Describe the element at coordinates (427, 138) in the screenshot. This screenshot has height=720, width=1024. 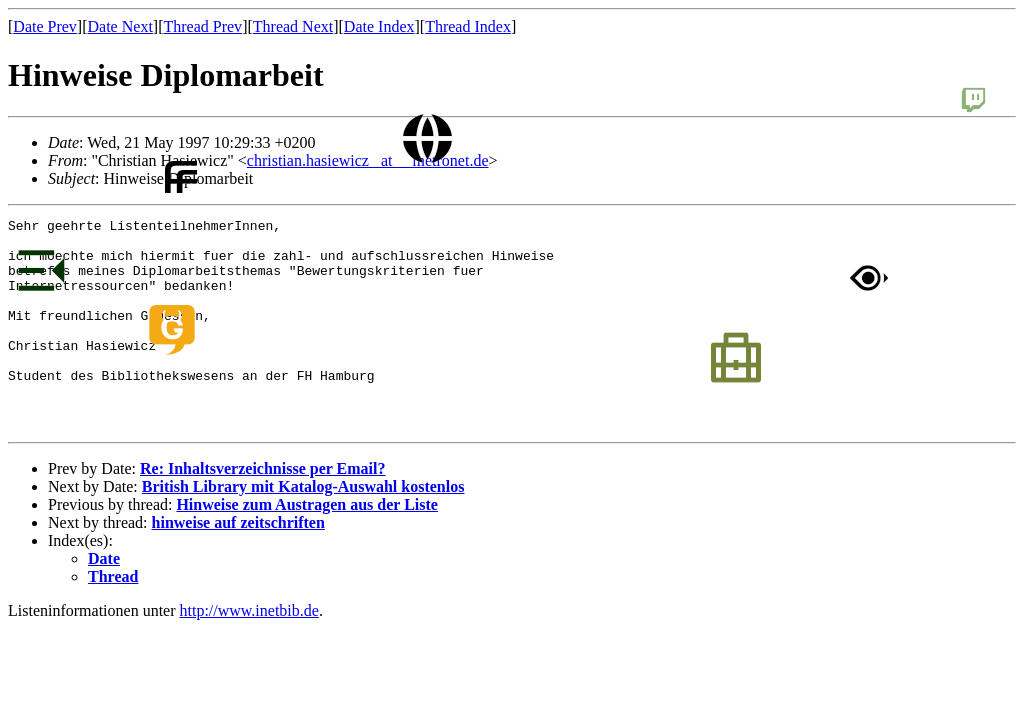
I see `access global or international settings` at that location.